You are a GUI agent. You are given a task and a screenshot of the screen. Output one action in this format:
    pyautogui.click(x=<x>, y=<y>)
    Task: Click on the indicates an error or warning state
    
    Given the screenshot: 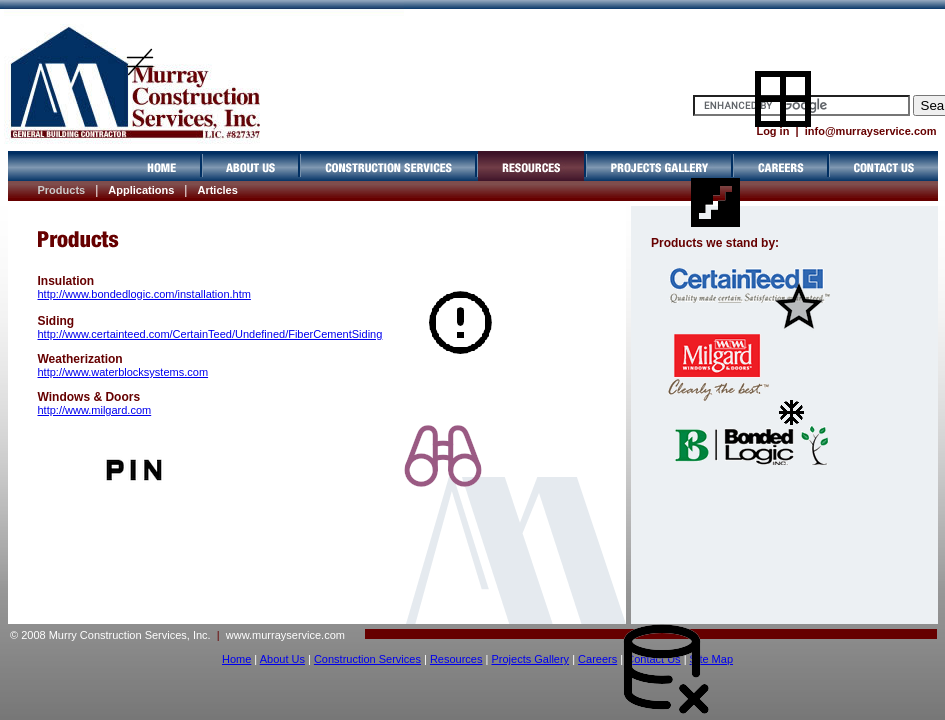 What is the action you would take?
    pyautogui.click(x=460, y=322)
    